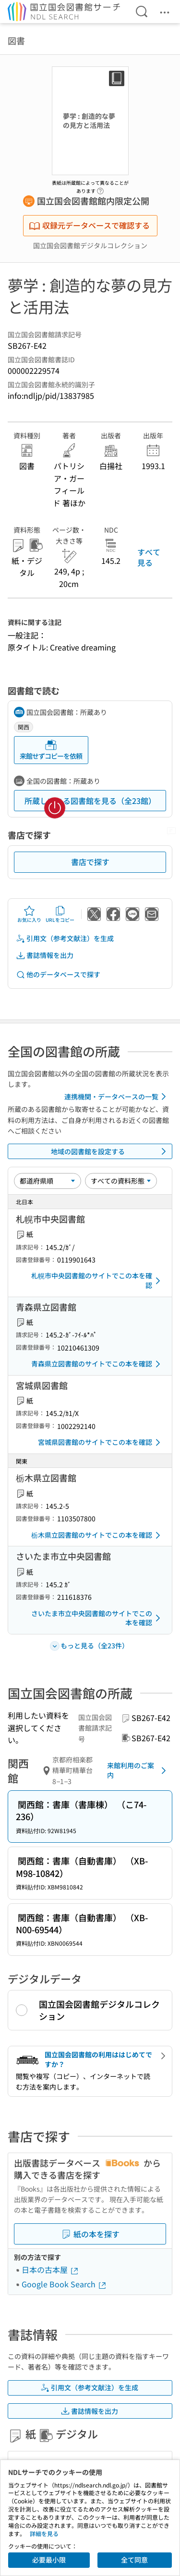  What do you see at coordinates (171, 831) in the screenshot?
I see `neochat messaging app system tray icon` at bounding box center [171, 831].